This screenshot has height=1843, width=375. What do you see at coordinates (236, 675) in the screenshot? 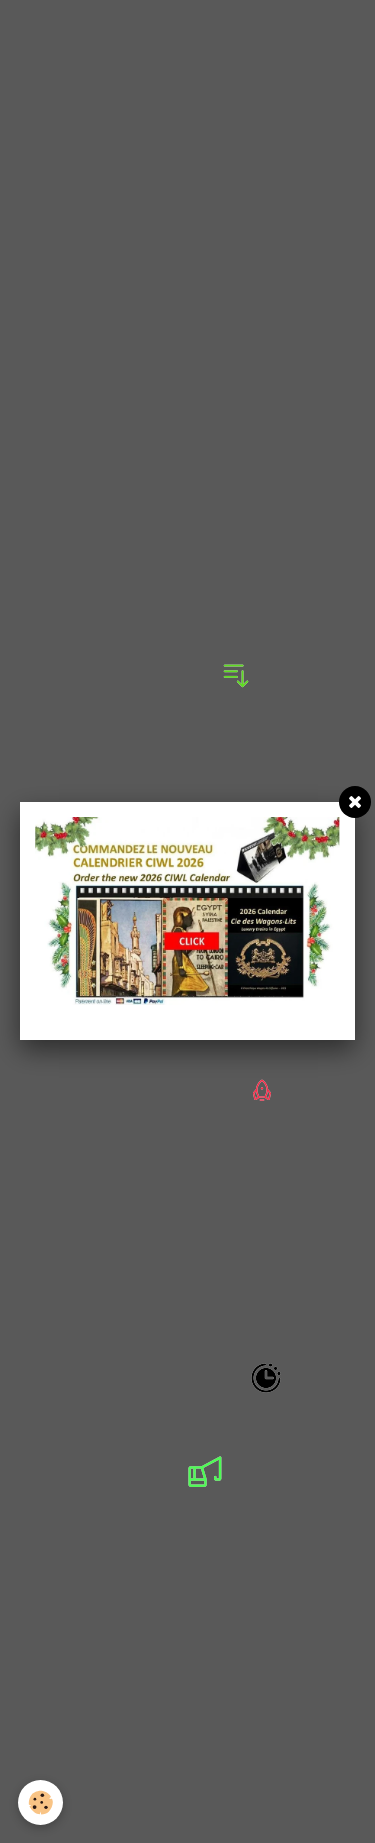
I see `sort list in descending order` at bounding box center [236, 675].